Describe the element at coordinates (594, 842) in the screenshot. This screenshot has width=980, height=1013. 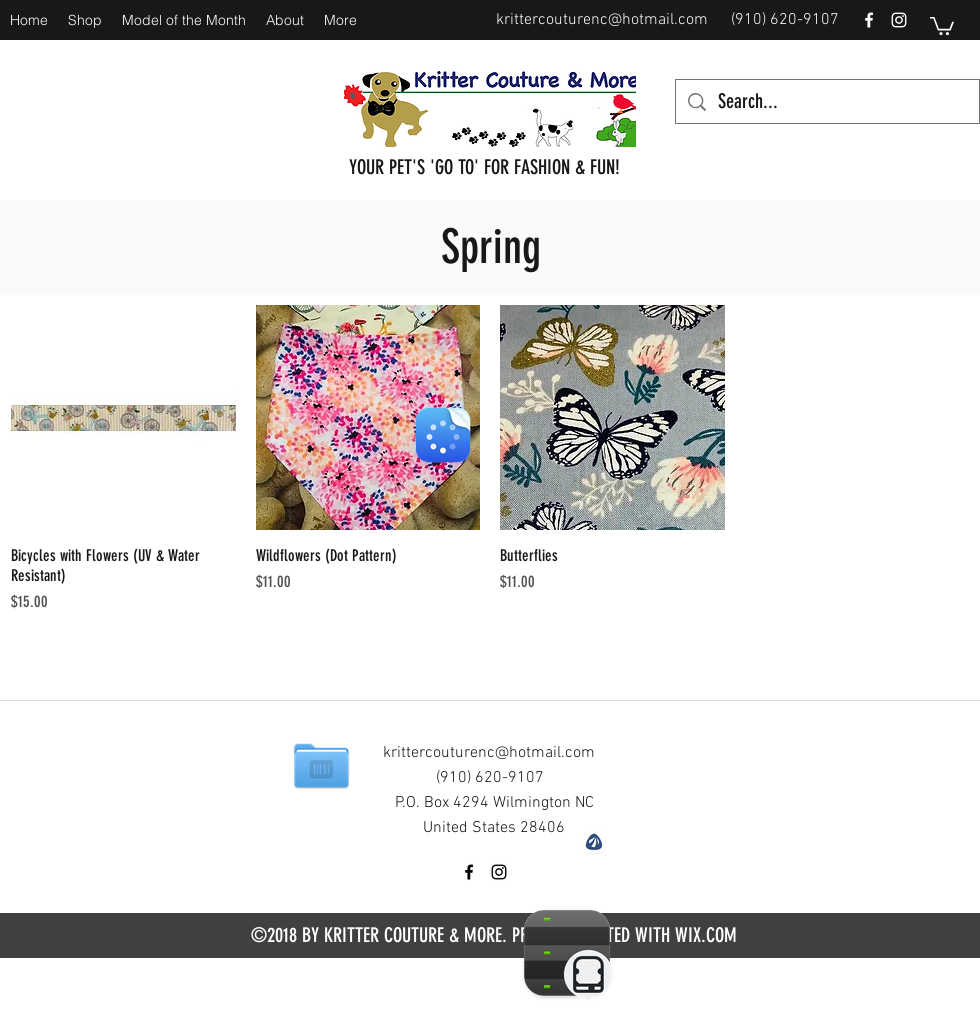
I see `launch the antergos linux application` at that location.